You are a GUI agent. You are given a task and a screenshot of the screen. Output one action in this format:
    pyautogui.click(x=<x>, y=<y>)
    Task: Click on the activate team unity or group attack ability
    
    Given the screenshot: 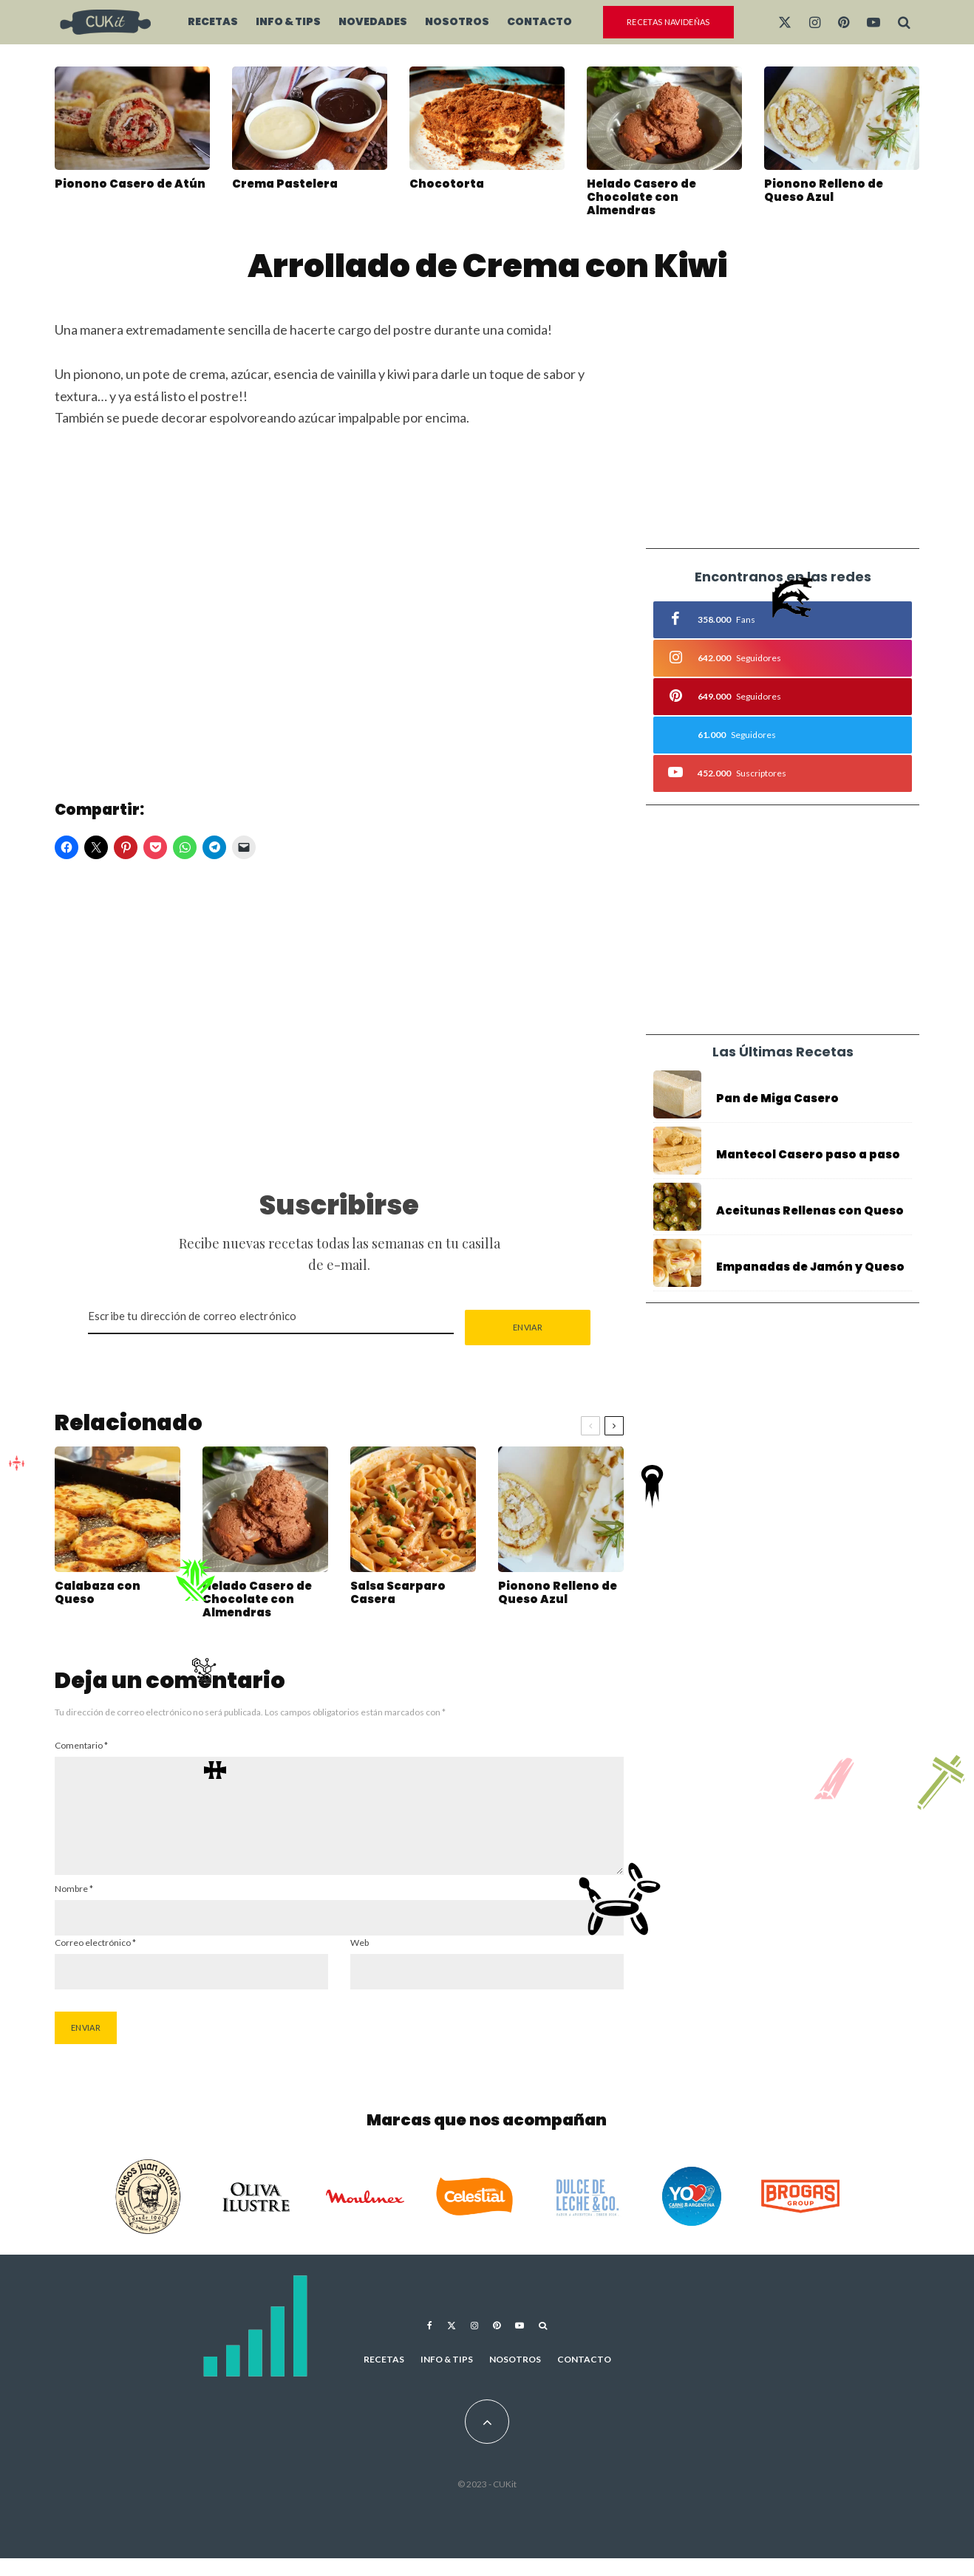 What is the action you would take?
    pyautogui.click(x=195, y=1579)
    